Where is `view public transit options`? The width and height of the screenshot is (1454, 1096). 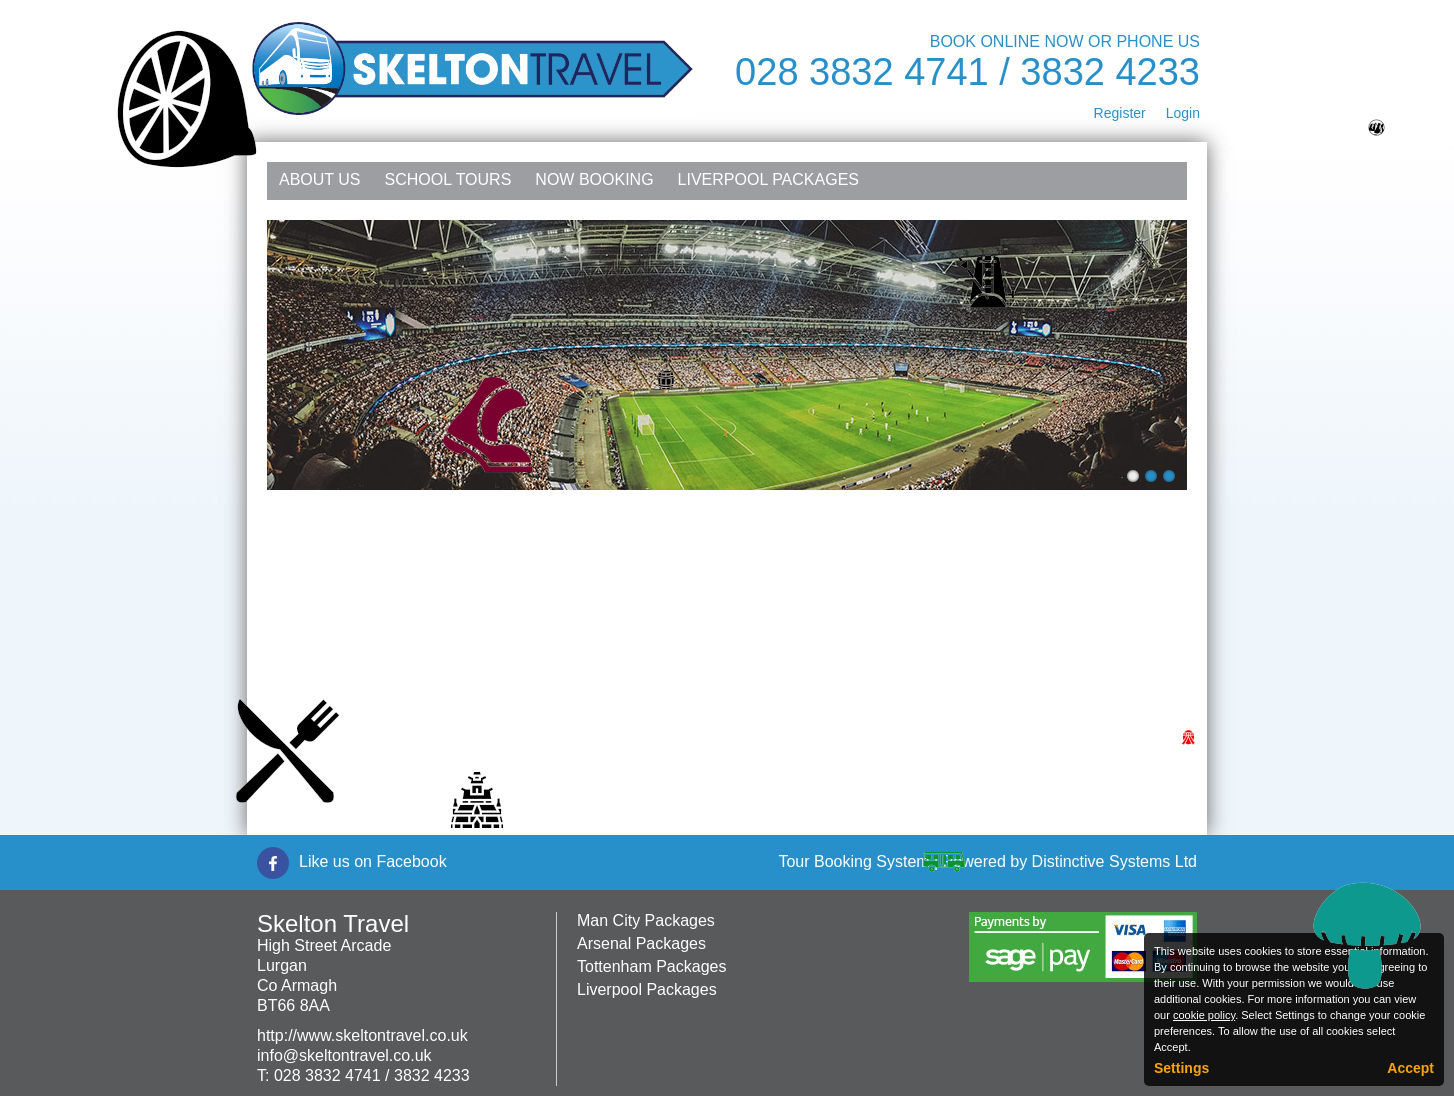
view public transit options is located at coordinates (944, 862).